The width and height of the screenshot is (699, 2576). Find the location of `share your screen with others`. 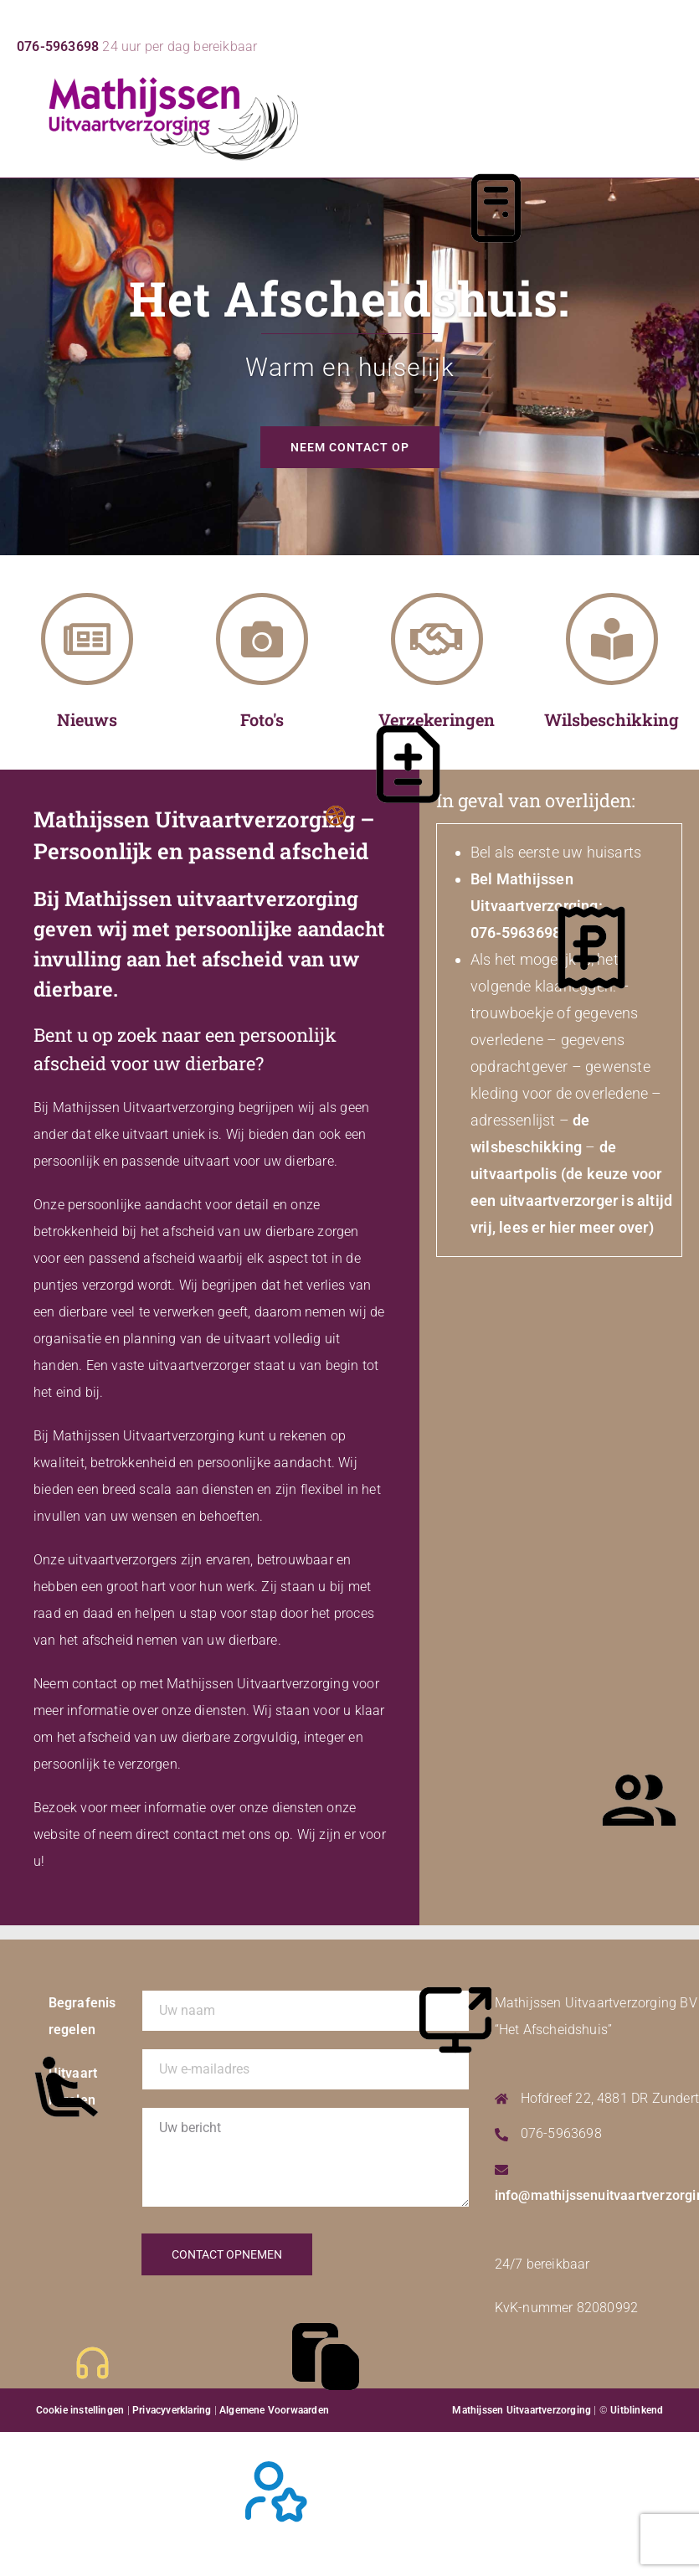

share your screen with others is located at coordinates (455, 2020).